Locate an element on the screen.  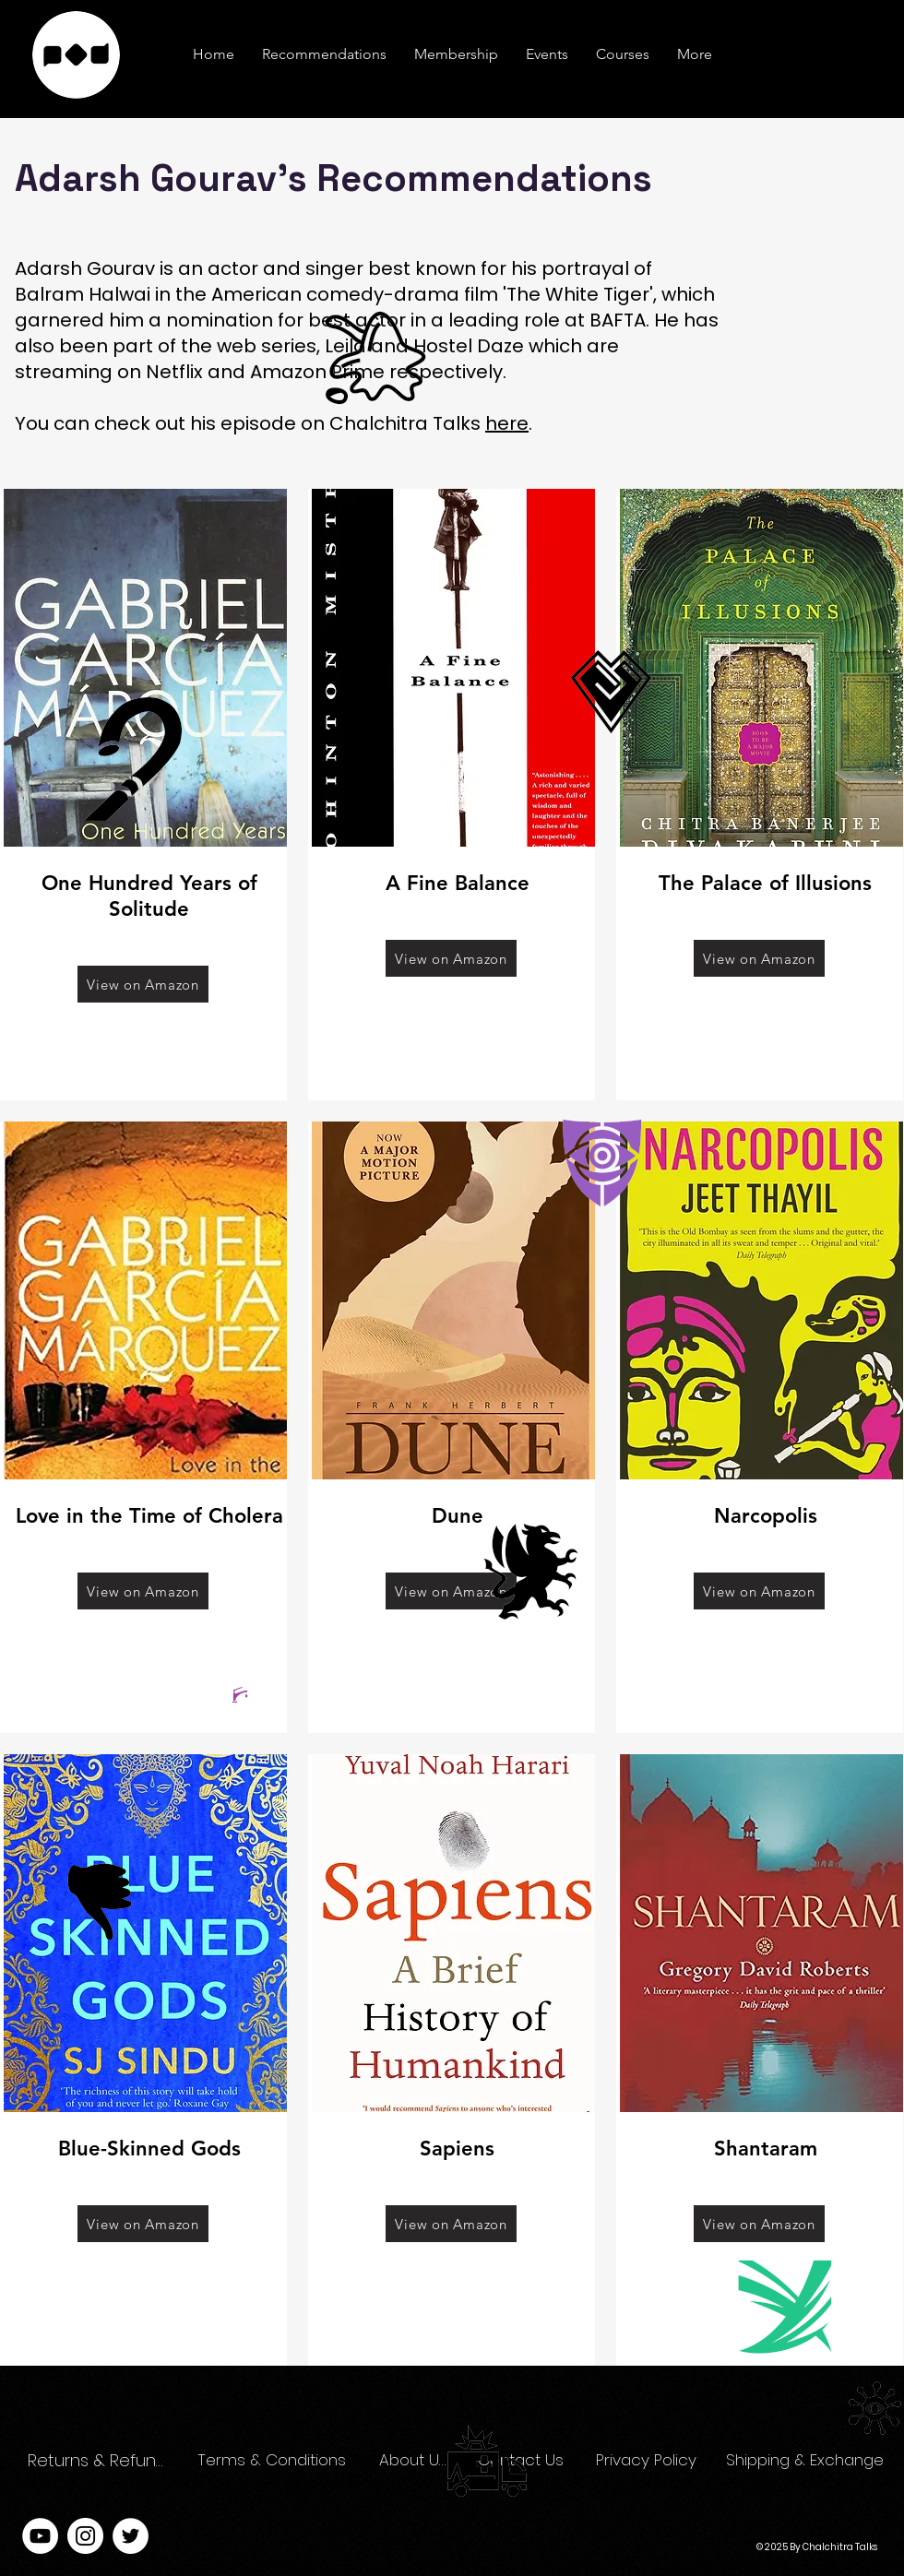
fantasy game faction or guild emblem is located at coordinates (530, 1571).